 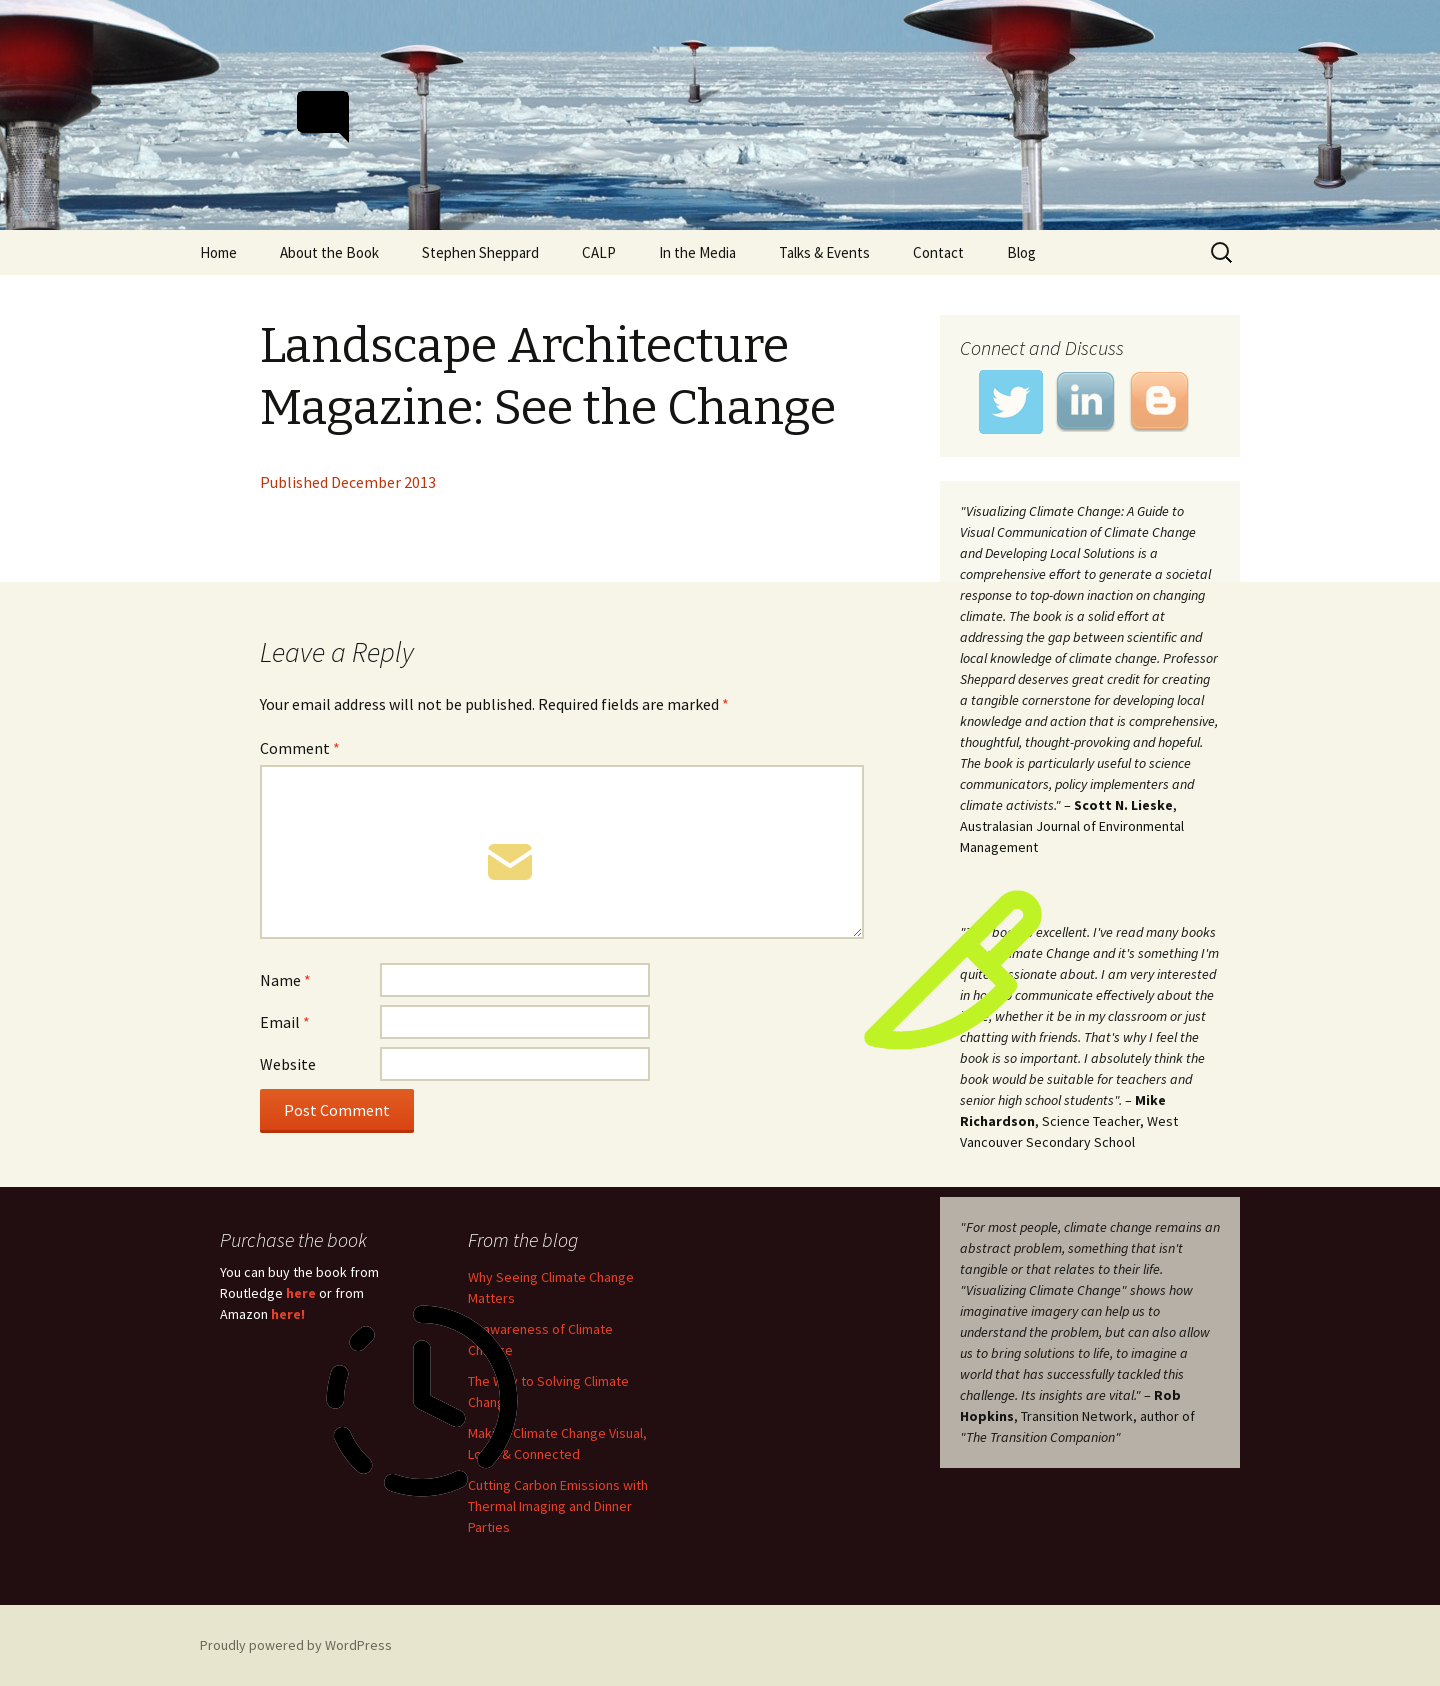 I want to click on access cutting or slicing tools, so click(x=953, y=973).